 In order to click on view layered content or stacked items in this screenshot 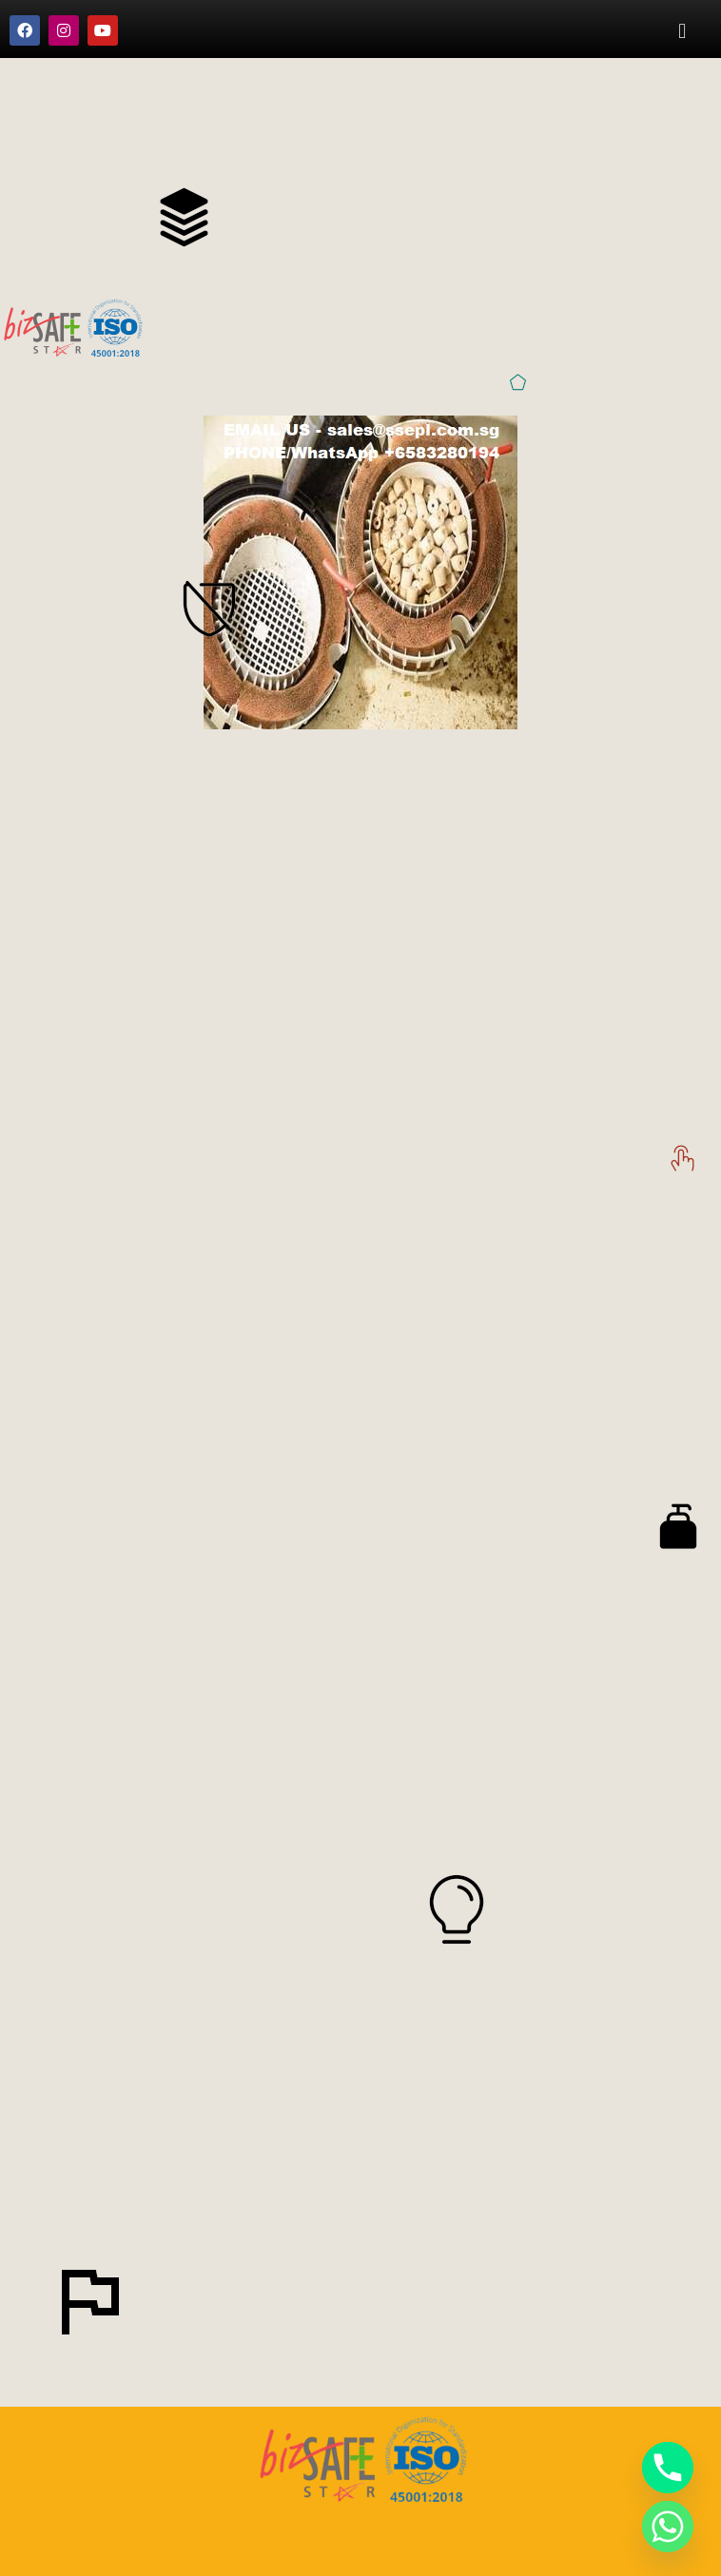, I will do `click(184, 217)`.